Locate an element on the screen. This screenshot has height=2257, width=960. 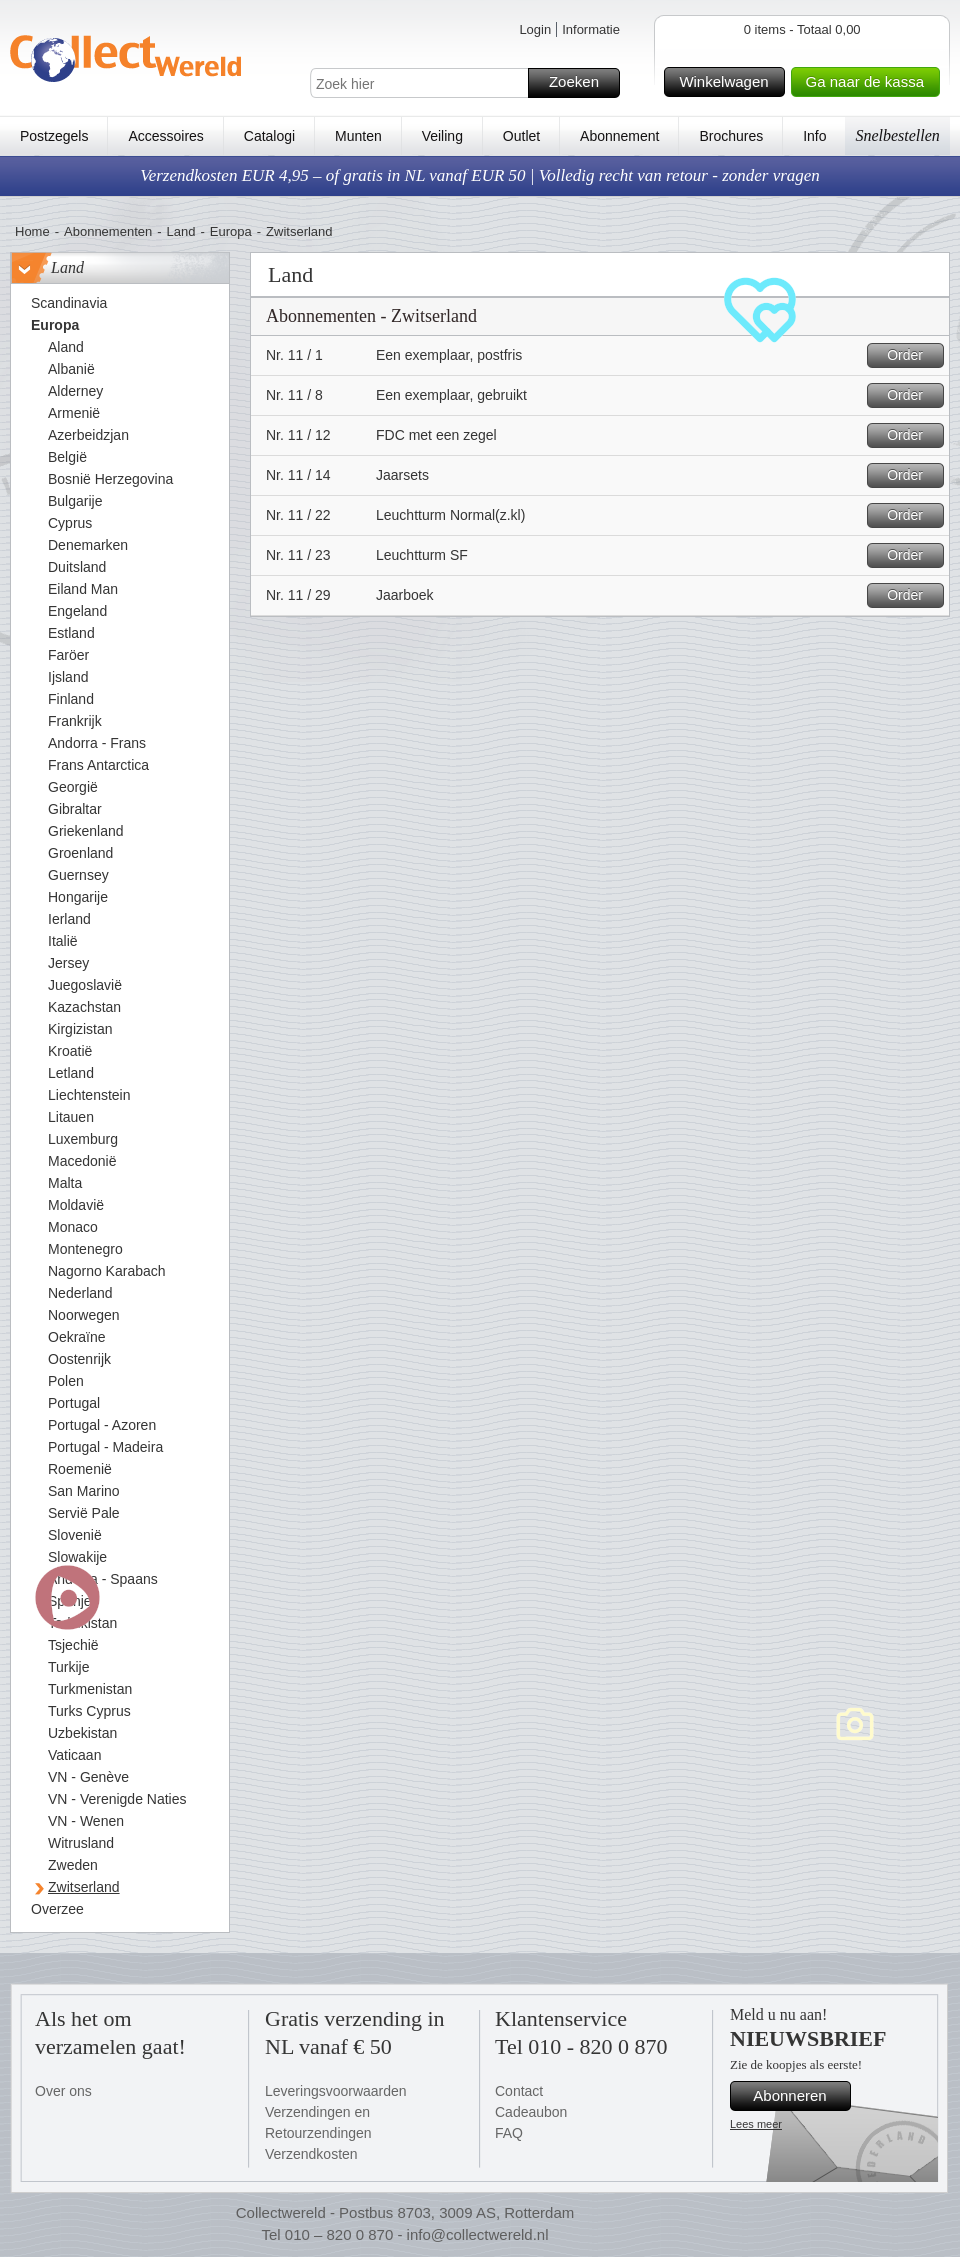
view liked or favorited items is located at coordinates (760, 310).